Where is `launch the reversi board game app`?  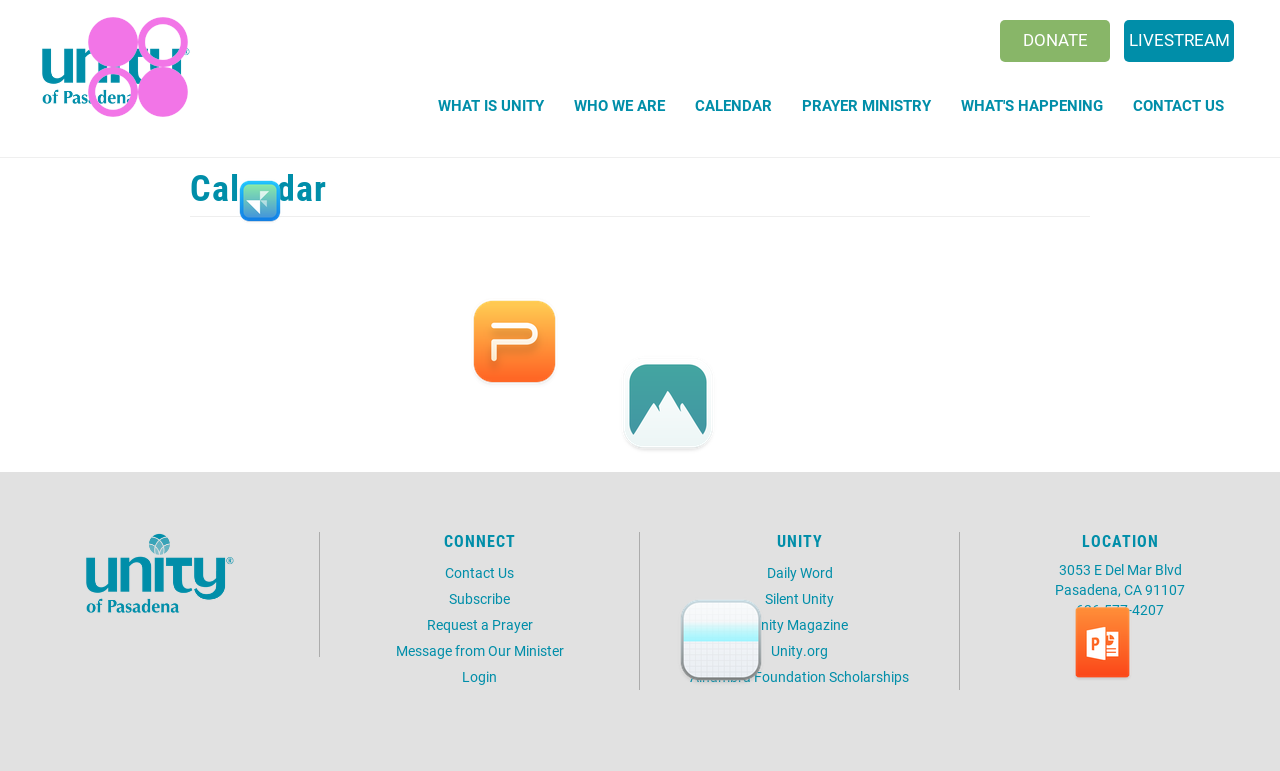
launch the reversi board game app is located at coordinates (138, 67).